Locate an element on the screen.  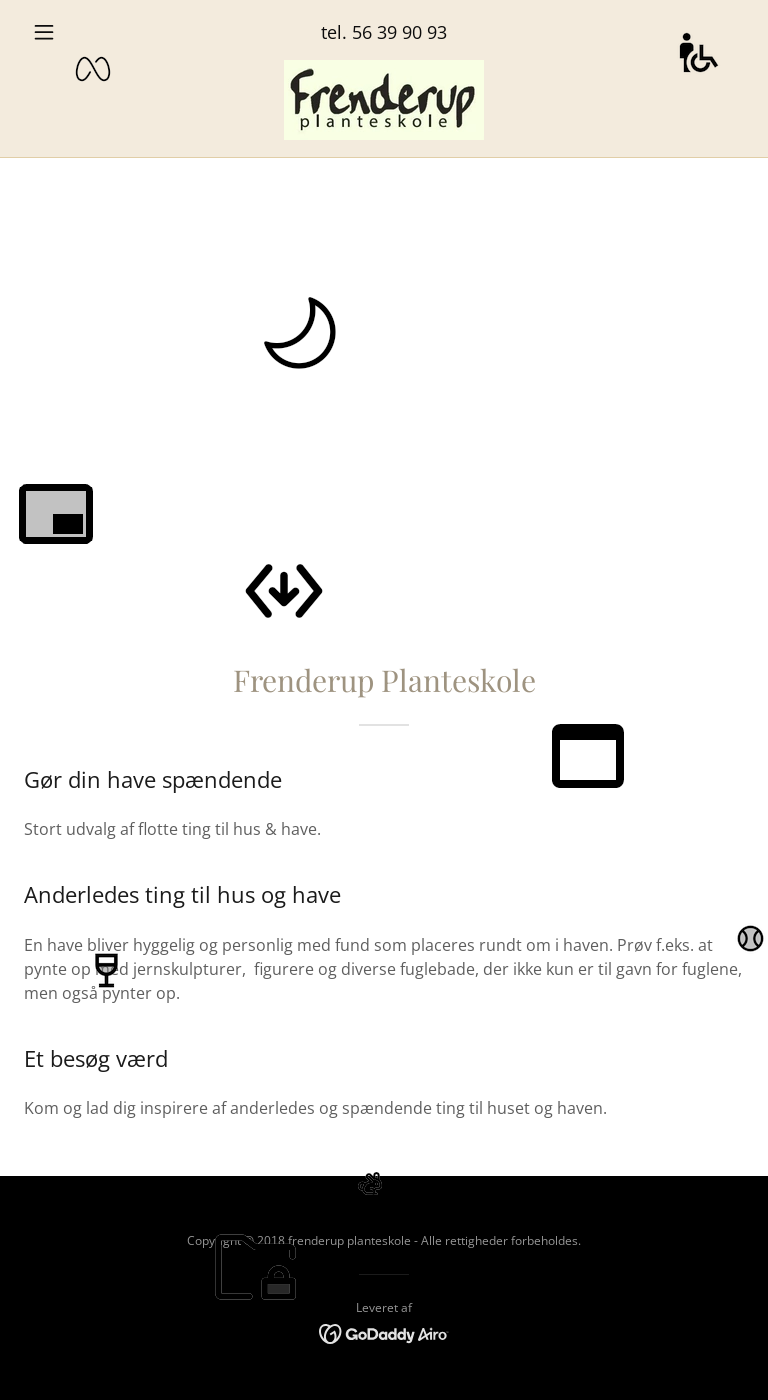
meta company logo is located at coordinates (93, 69).